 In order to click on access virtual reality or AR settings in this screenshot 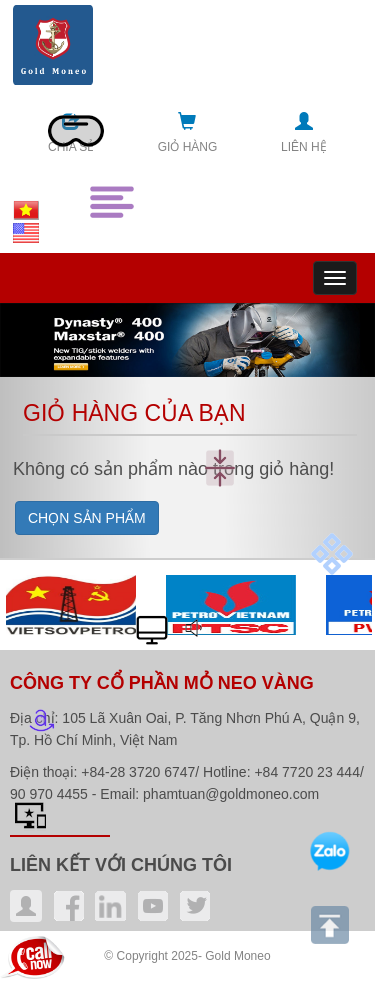, I will do `click(76, 131)`.